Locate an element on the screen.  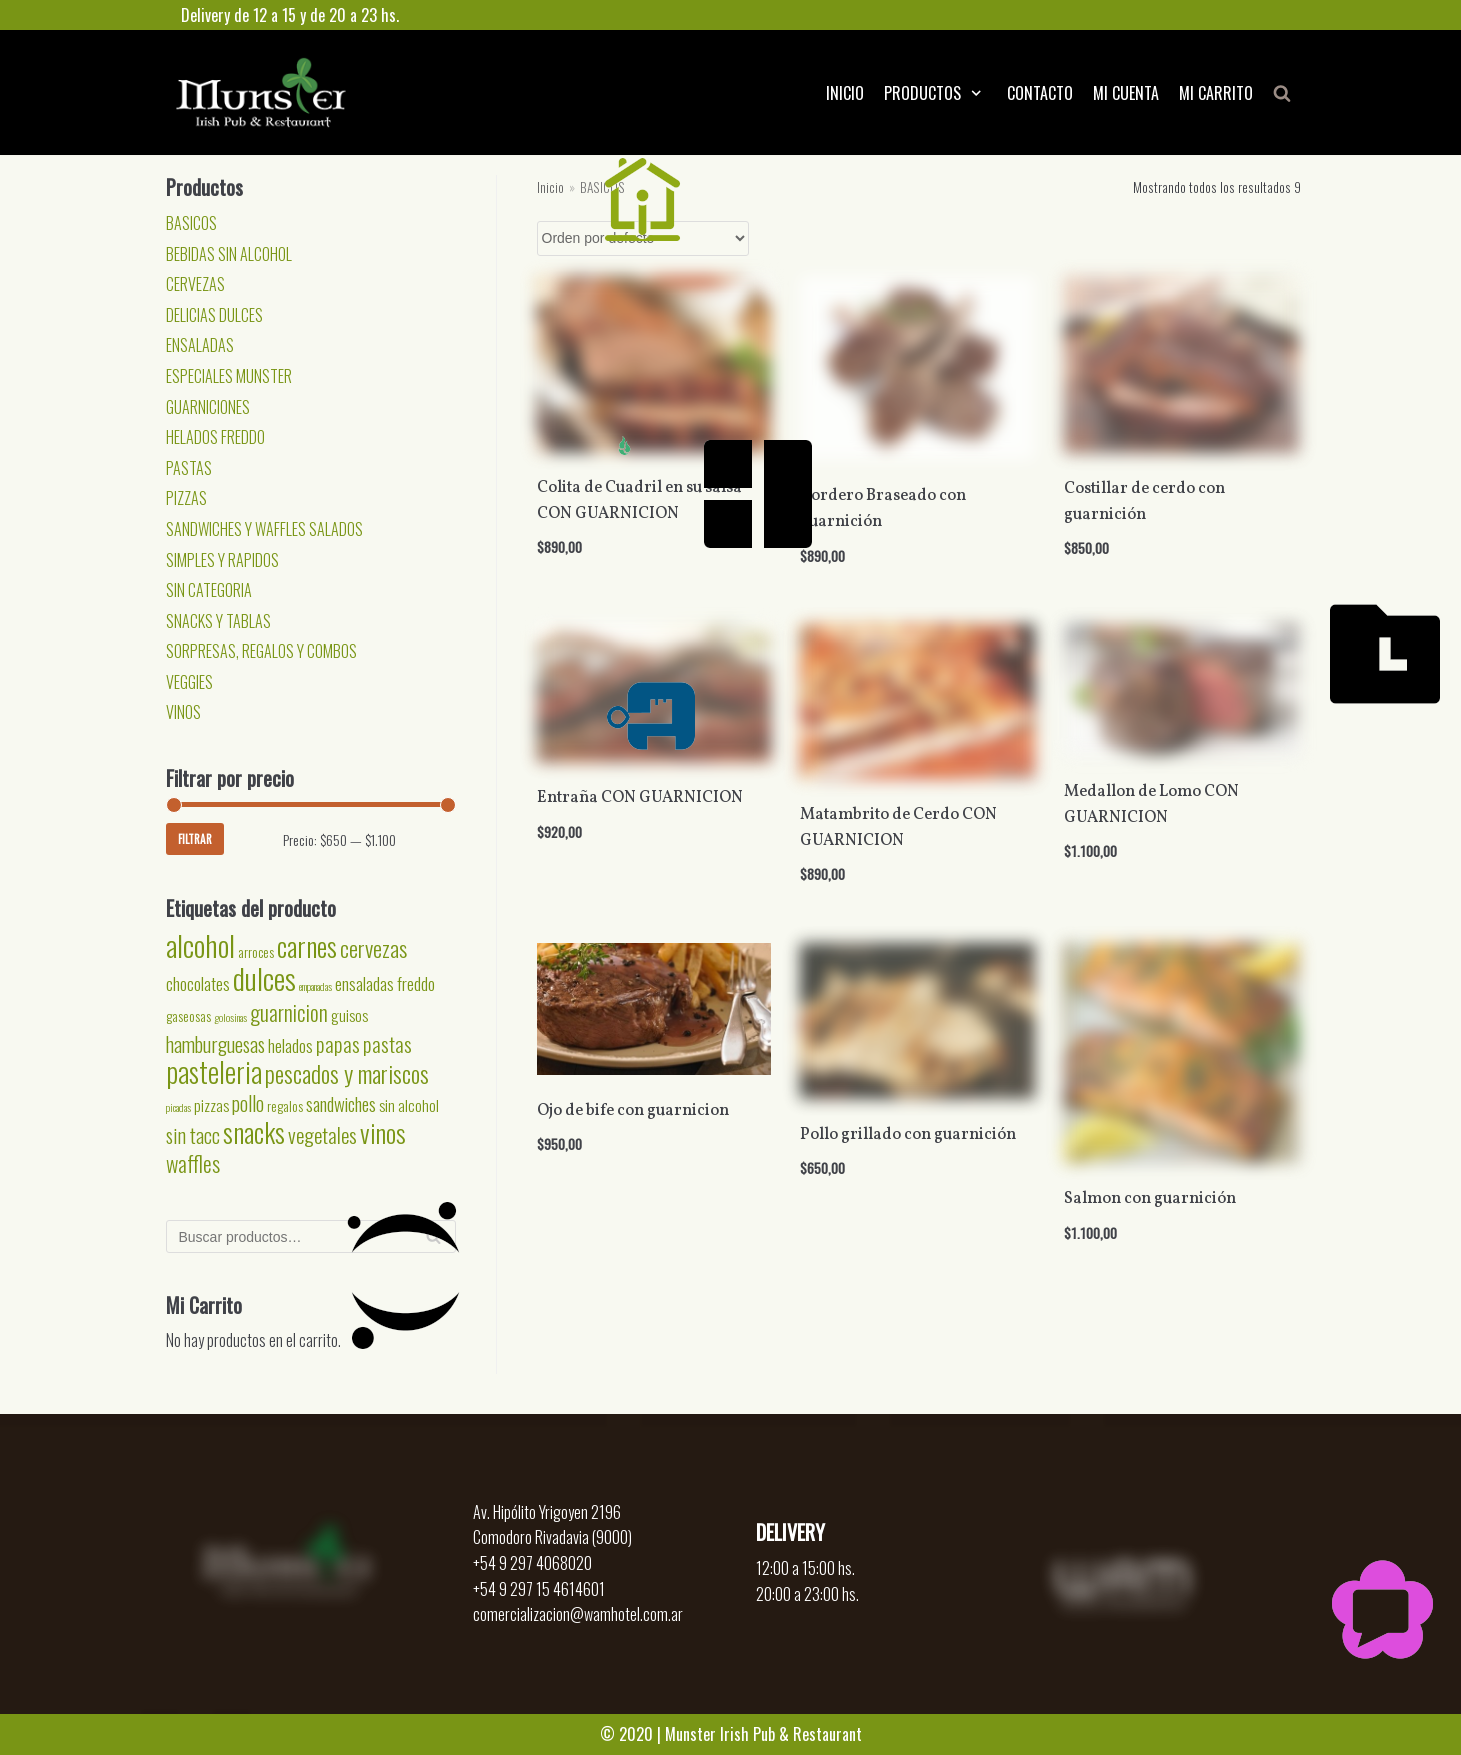
backblaze cloud backup service logo is located at coordinates (624, 445).